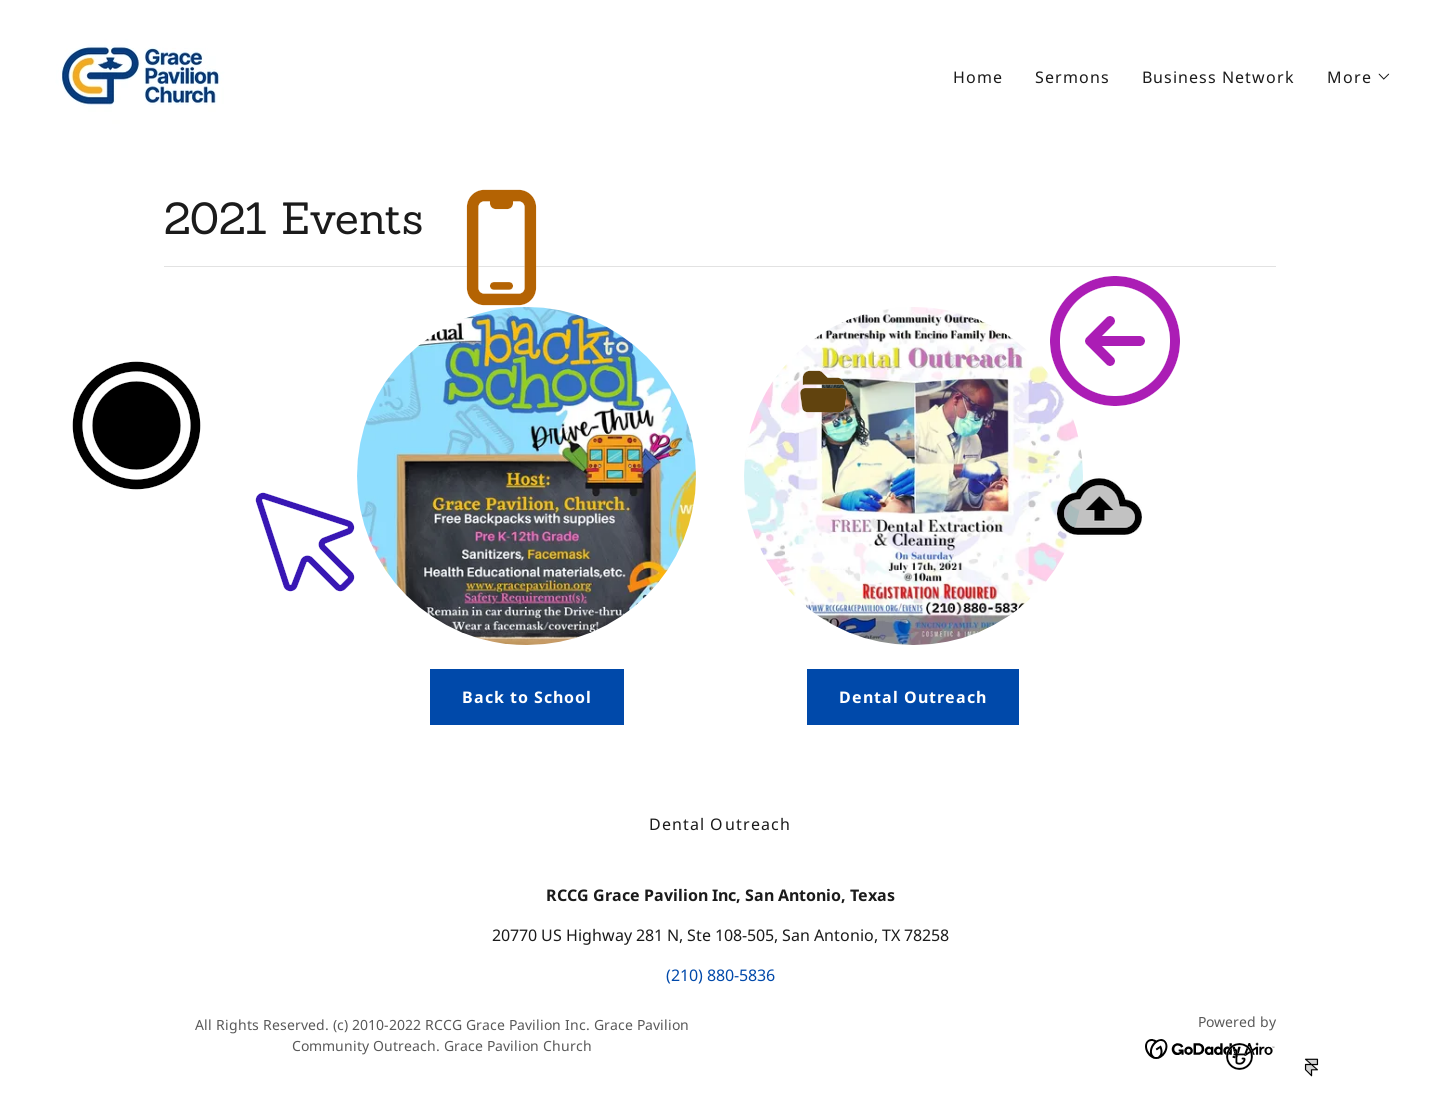  I want to click on selected radio button option, so click(136, 425).